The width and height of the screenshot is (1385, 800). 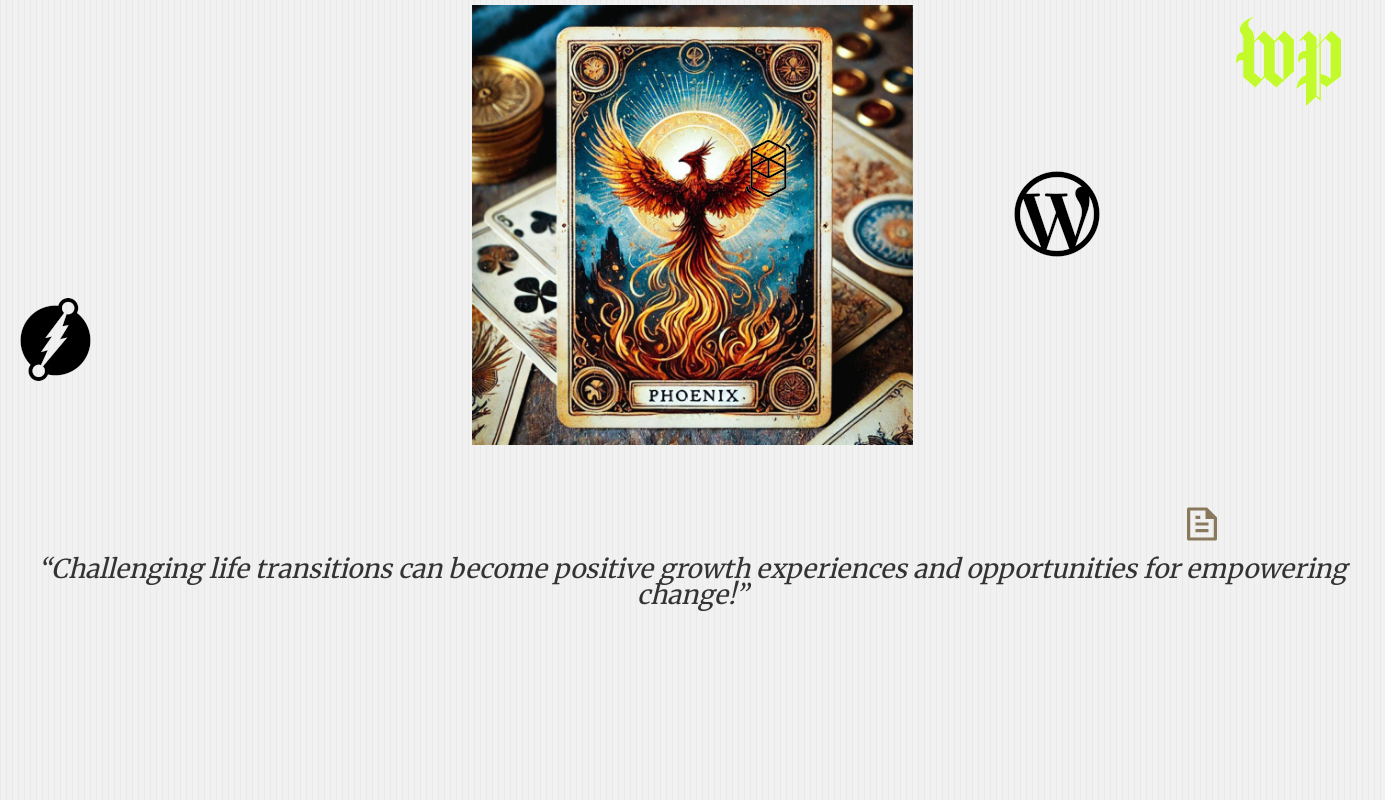 What do you see at coordinates (55, 339) in the screenshot?
I see `dgraph database logo` at bounding box center [55, 339].